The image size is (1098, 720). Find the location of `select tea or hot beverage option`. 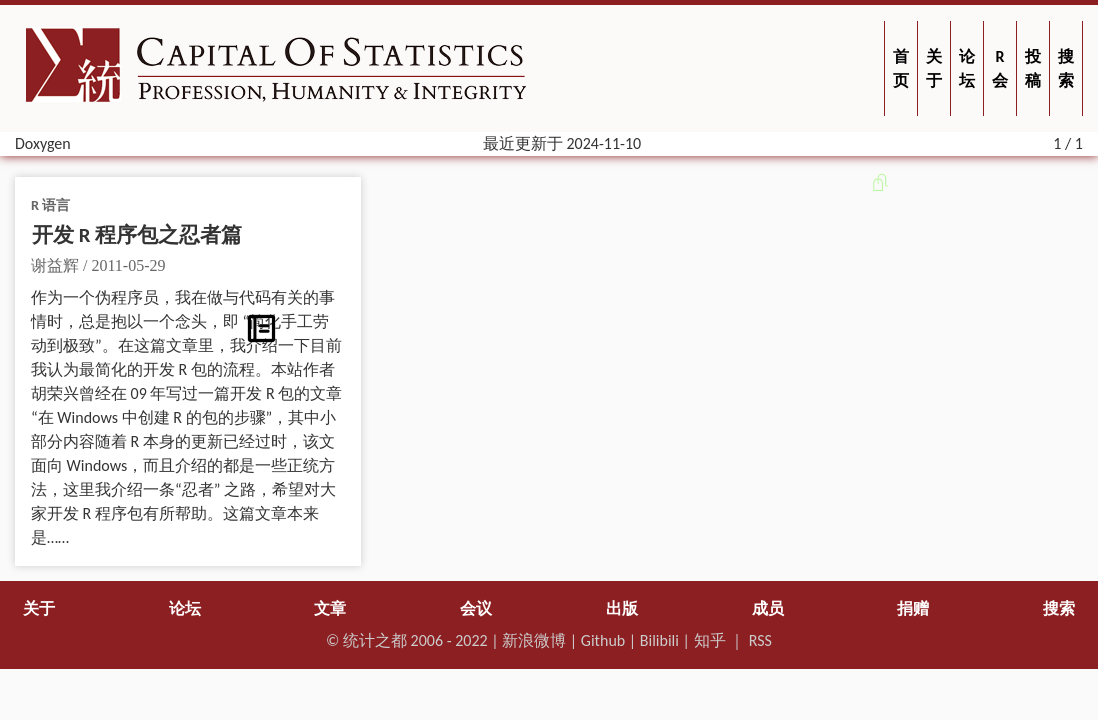

select tea or hot beverage option is located at coordinates (880, 183).